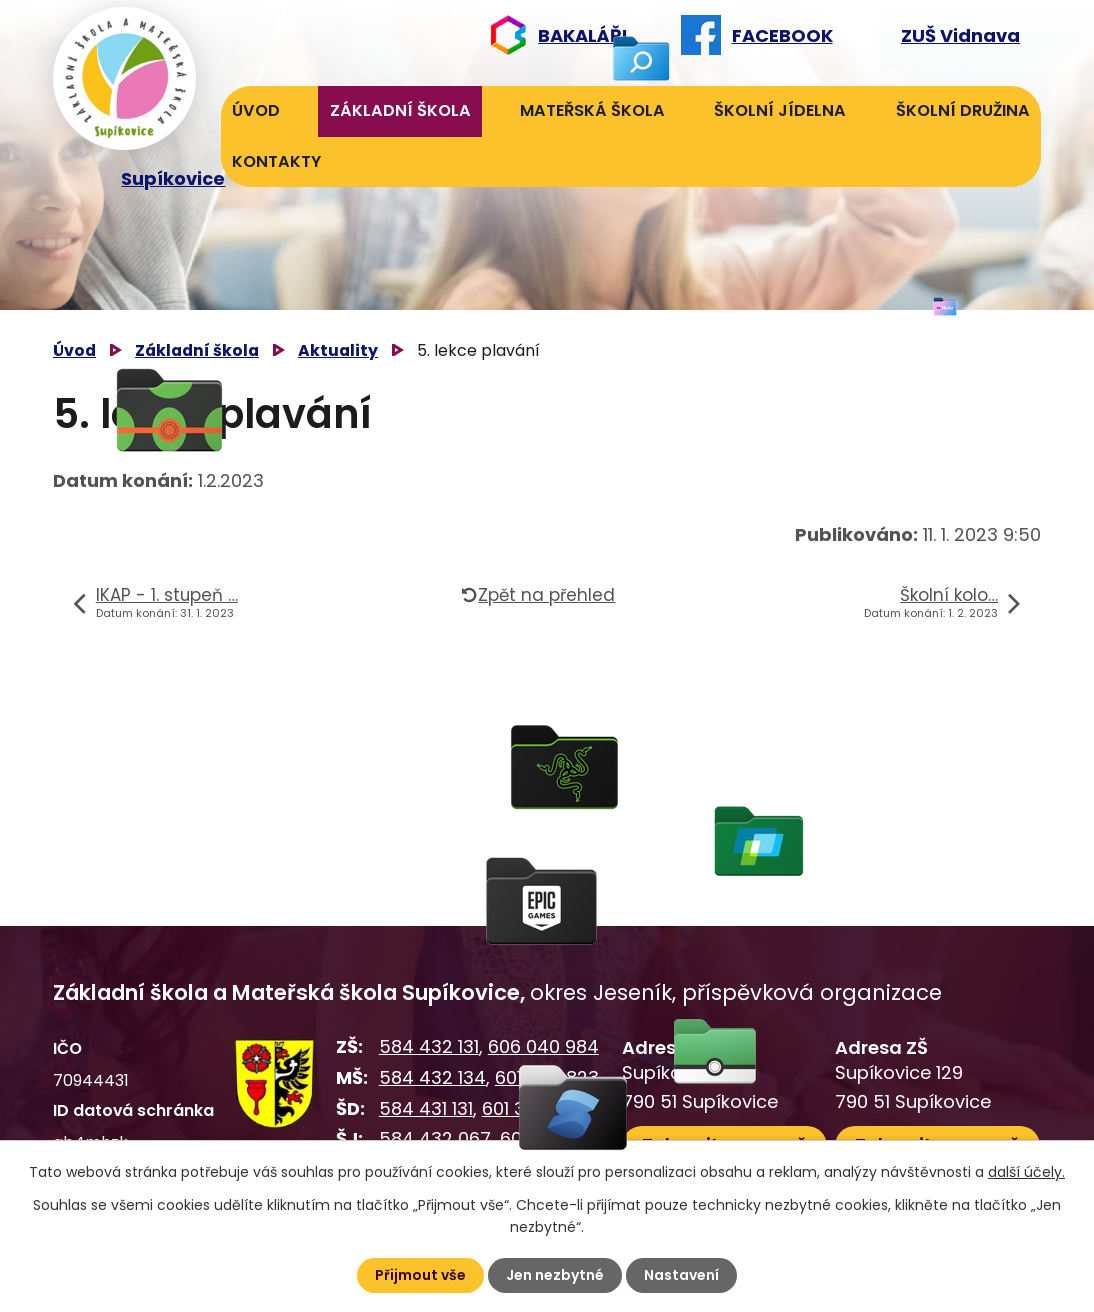 The image size is (1094, 1312). Describe the element at coordinates (541, 904) in the screenshot. I see `open epic games store folder` at that location.